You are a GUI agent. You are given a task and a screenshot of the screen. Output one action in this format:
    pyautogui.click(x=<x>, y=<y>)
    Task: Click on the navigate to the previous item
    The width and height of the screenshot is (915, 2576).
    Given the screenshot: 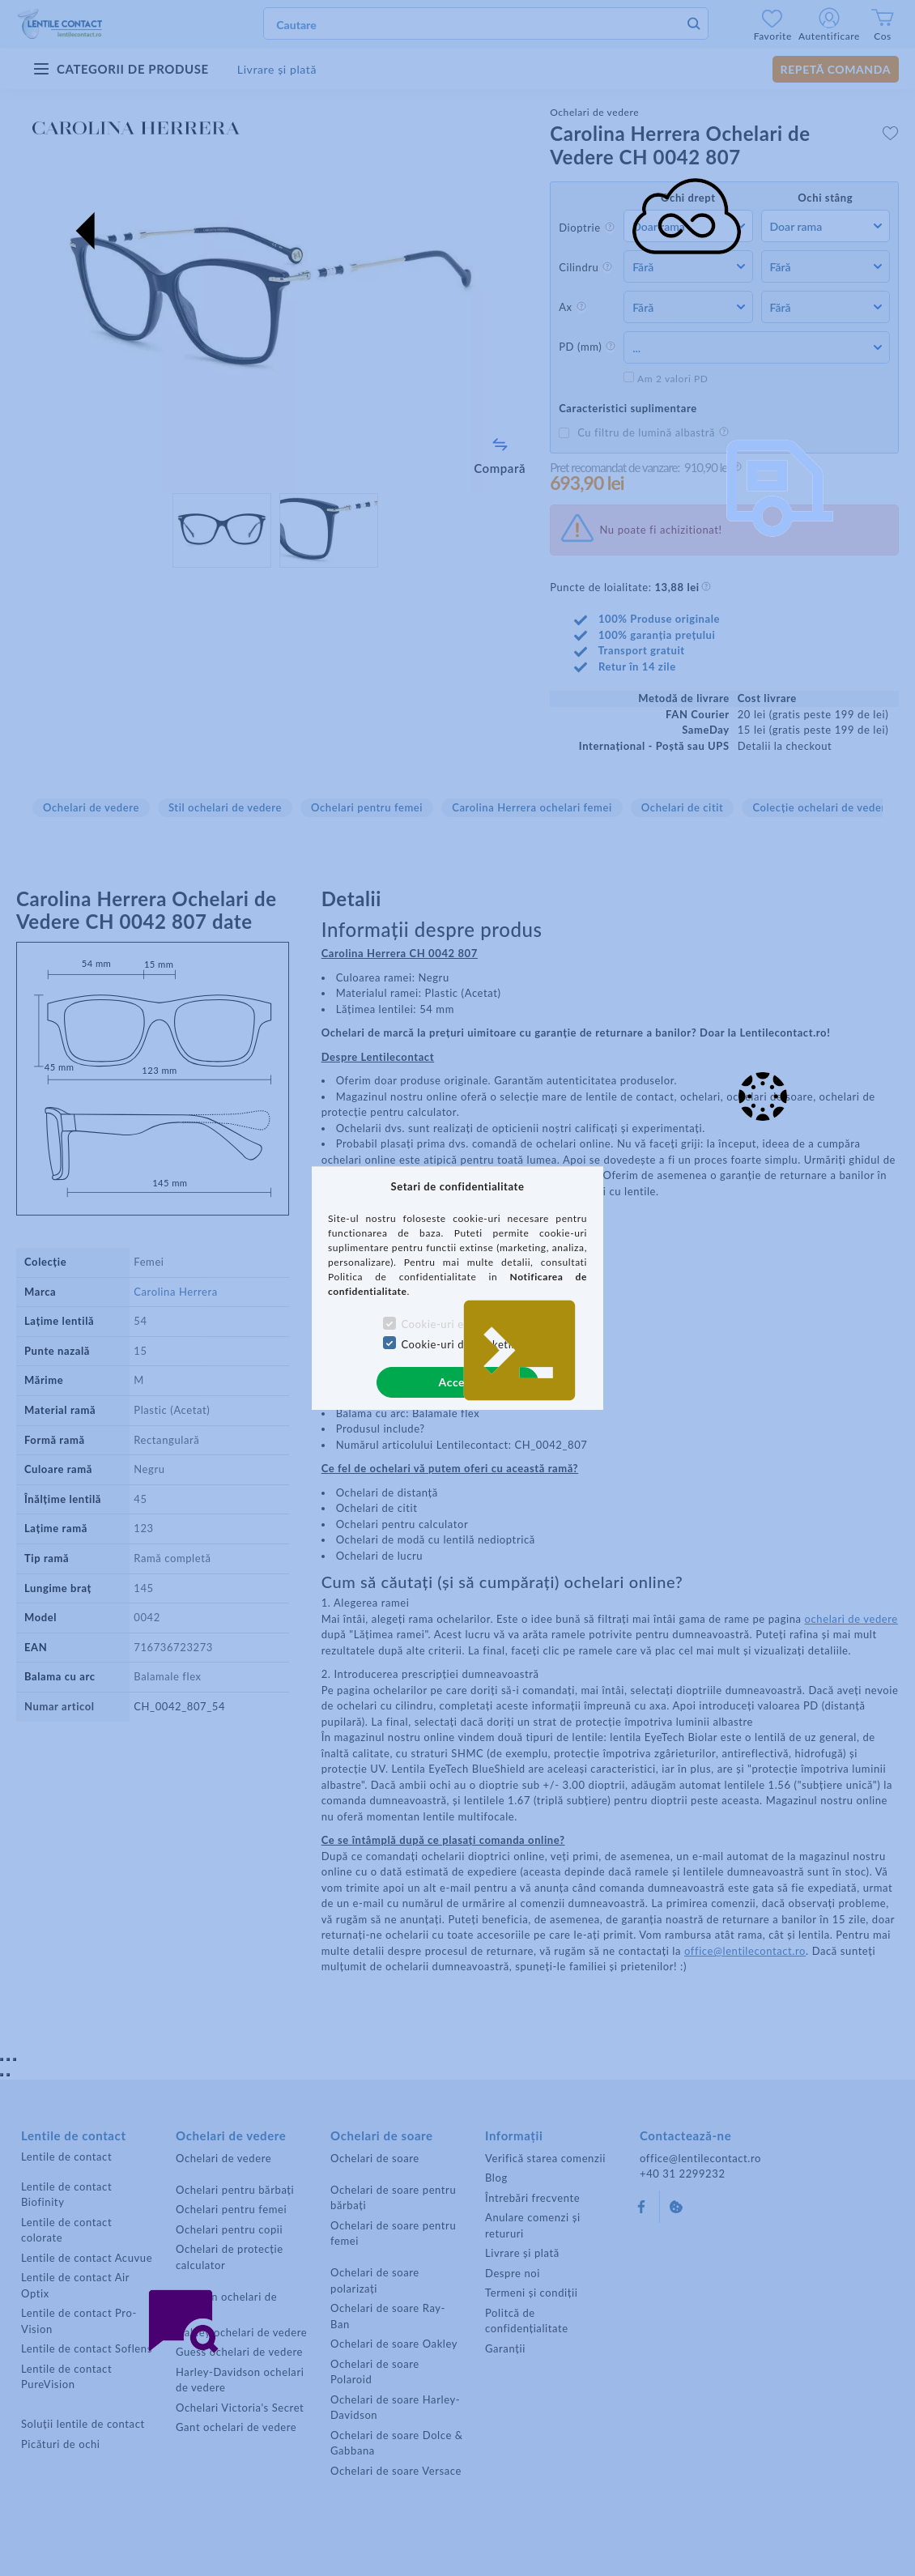 What is the action you would take?
    pyautogui.click(x=90, y=231)
    